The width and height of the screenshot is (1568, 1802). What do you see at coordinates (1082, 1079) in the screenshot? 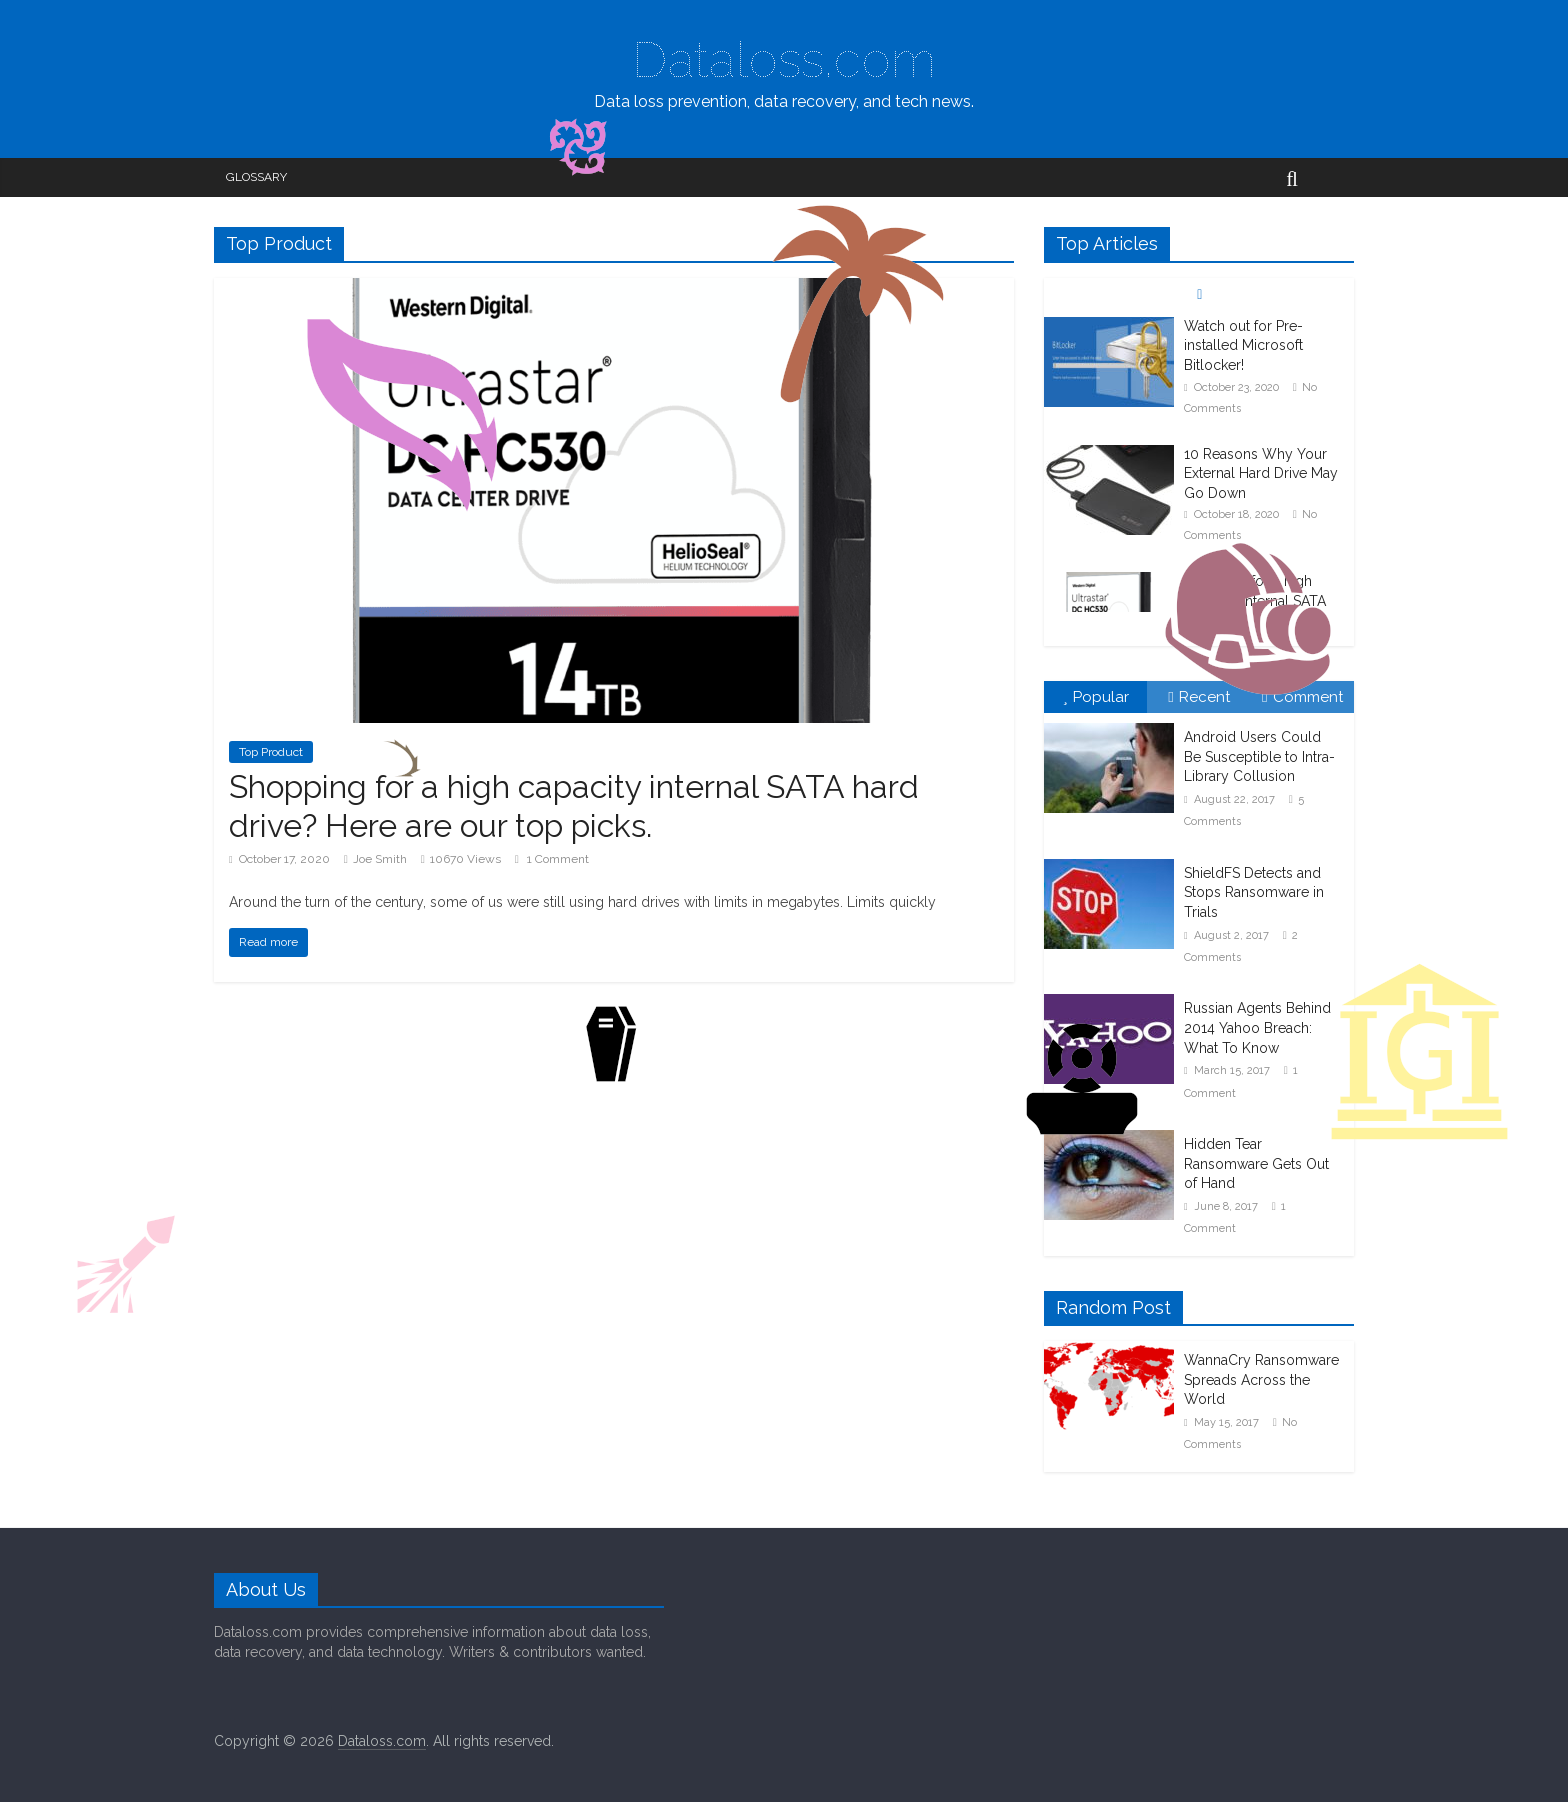
I see `indicates a headshot kill or critical hit` at bounding box center [1082, 1079].